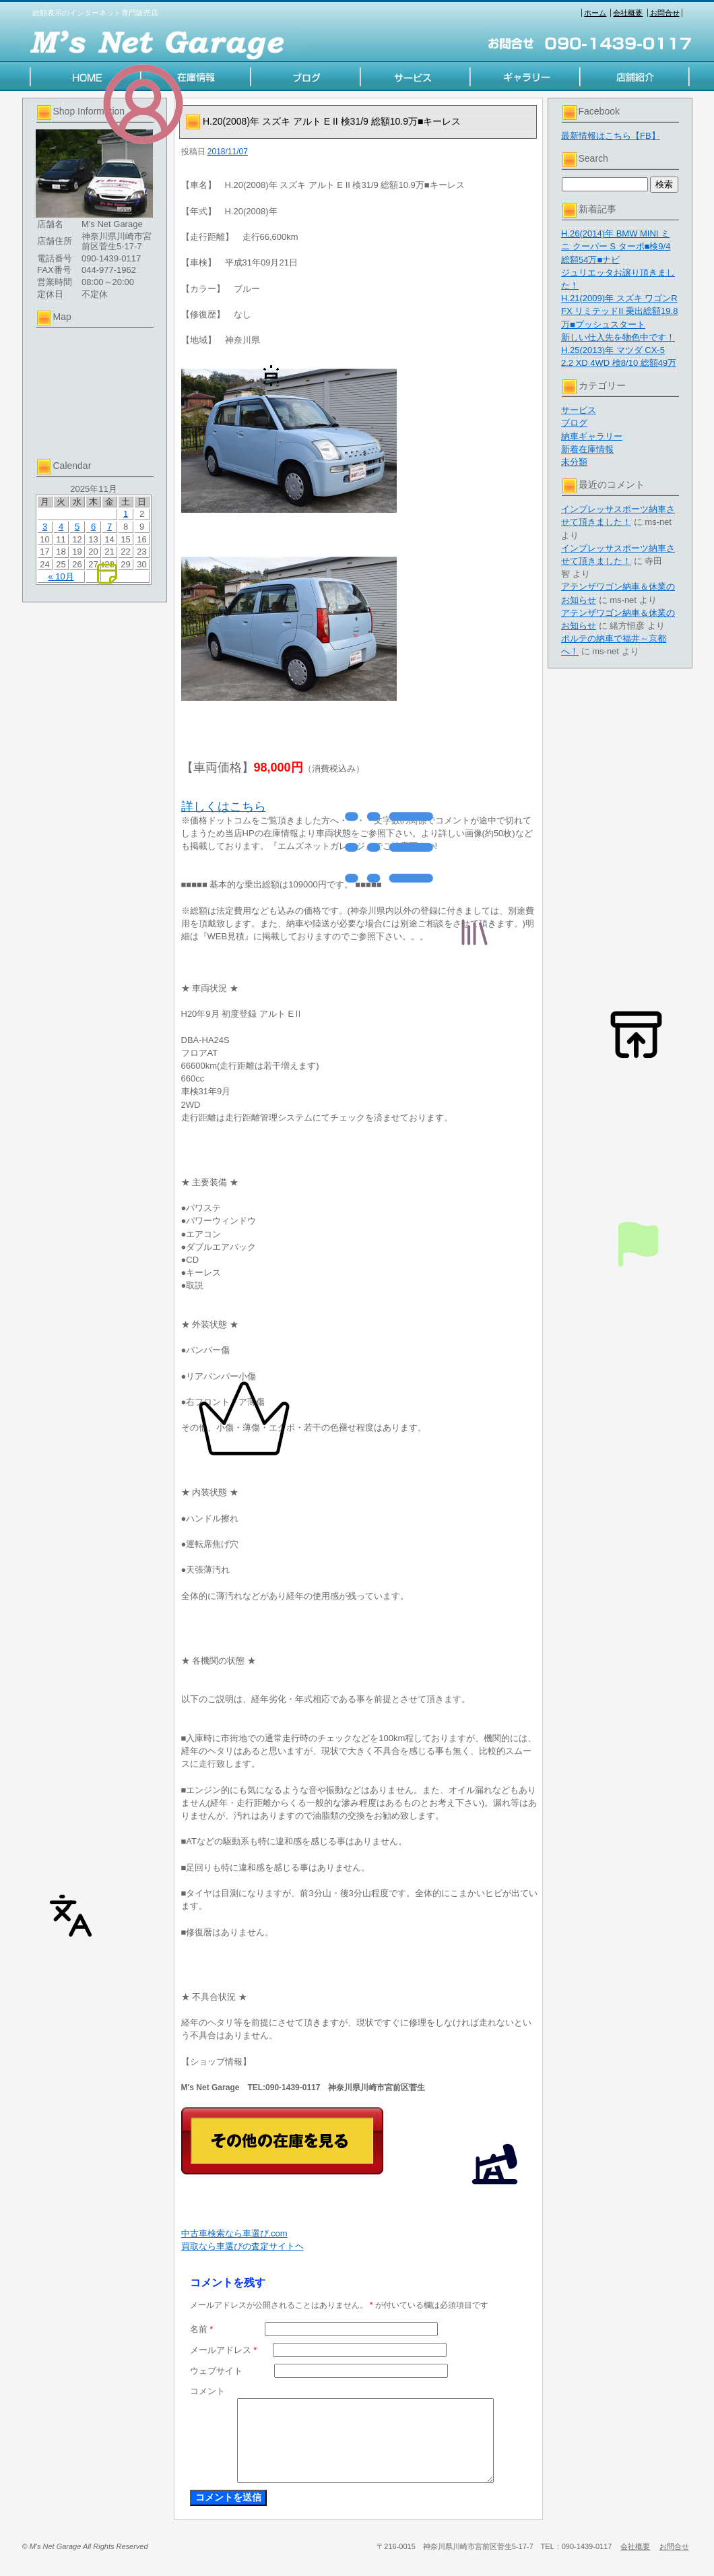 The height and width of the screenshot is (2576, 714). I want to click on indicates premium or pro membership status, so click(244, 1423).